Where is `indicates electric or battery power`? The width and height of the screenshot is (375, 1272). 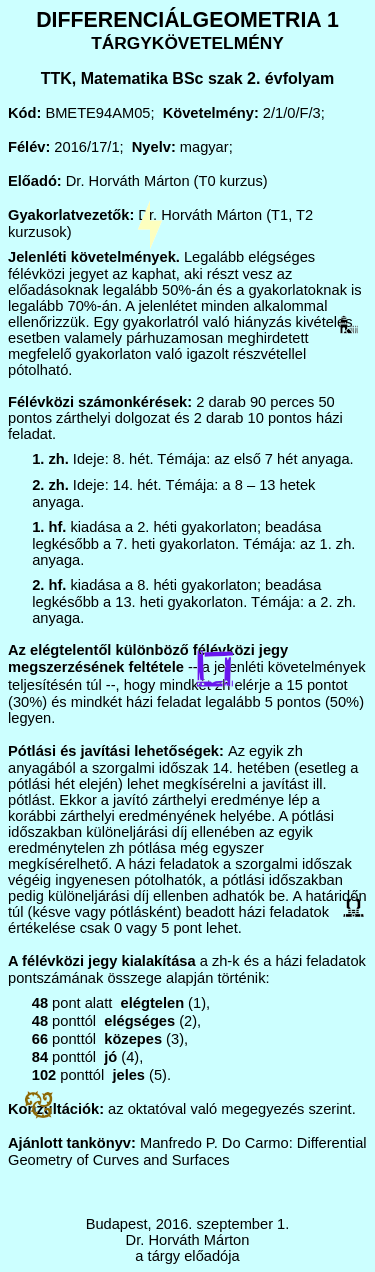
indicates electric or battery power is located at coordinates (150, 225).